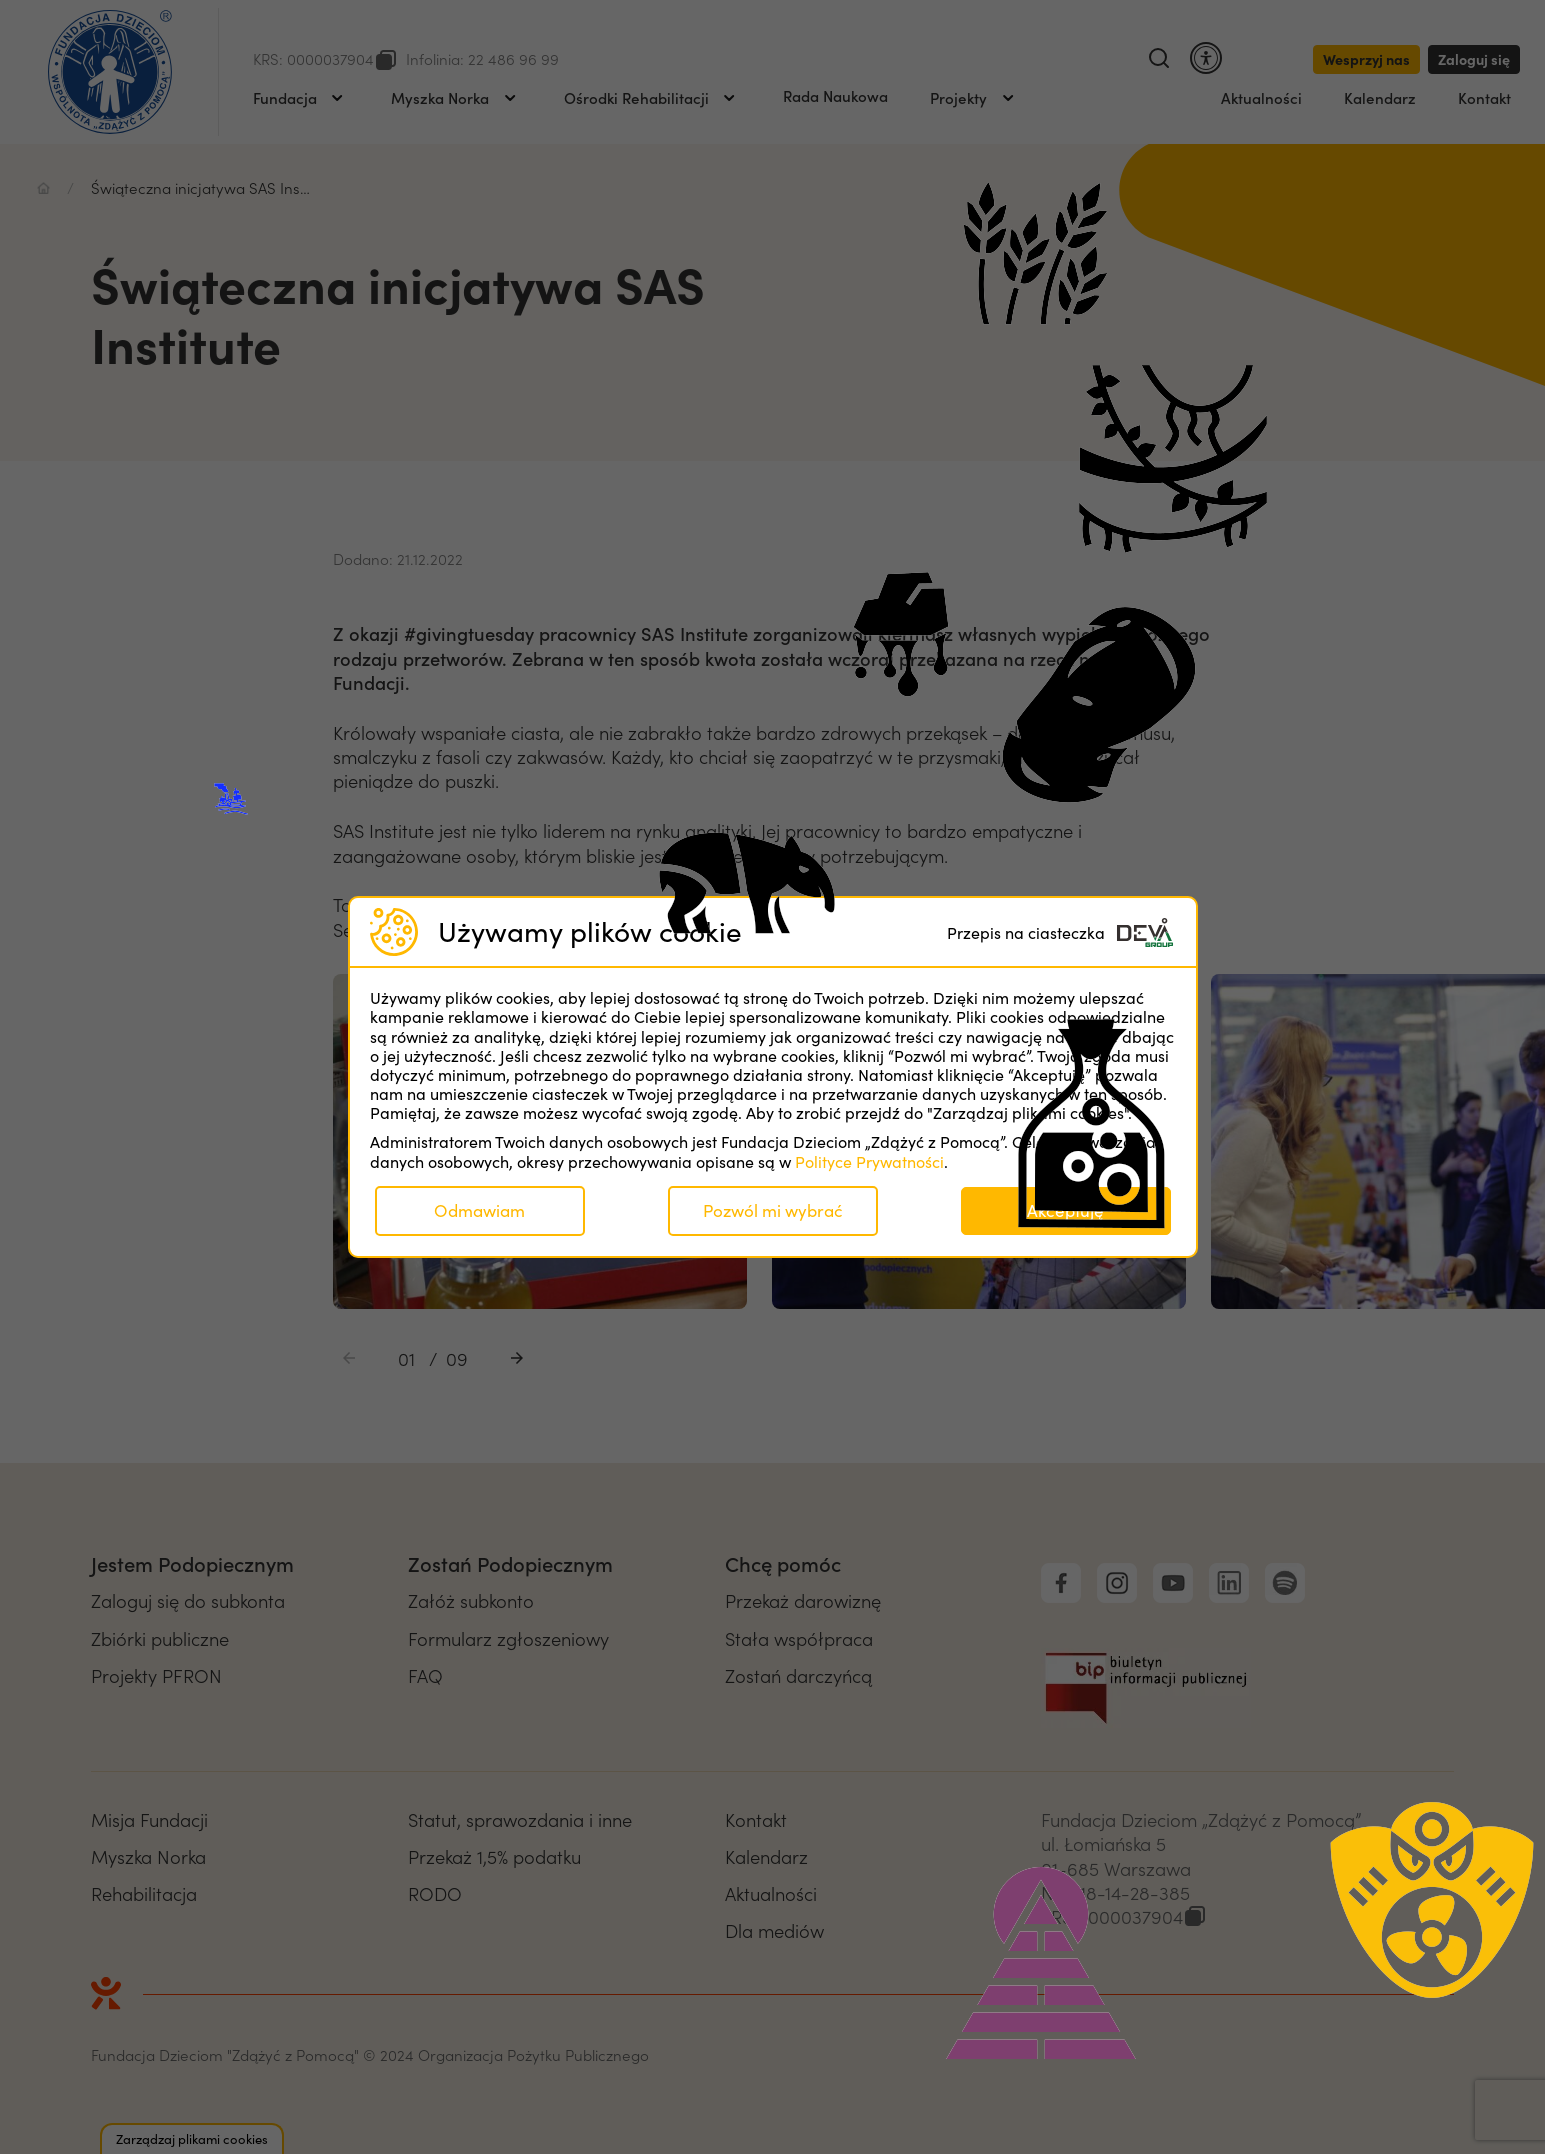  What do you see at coordinates (1098, 705) in the screenshot?
I see `select potato as a game resource or ingredient` at bounding box center [1098, 705].